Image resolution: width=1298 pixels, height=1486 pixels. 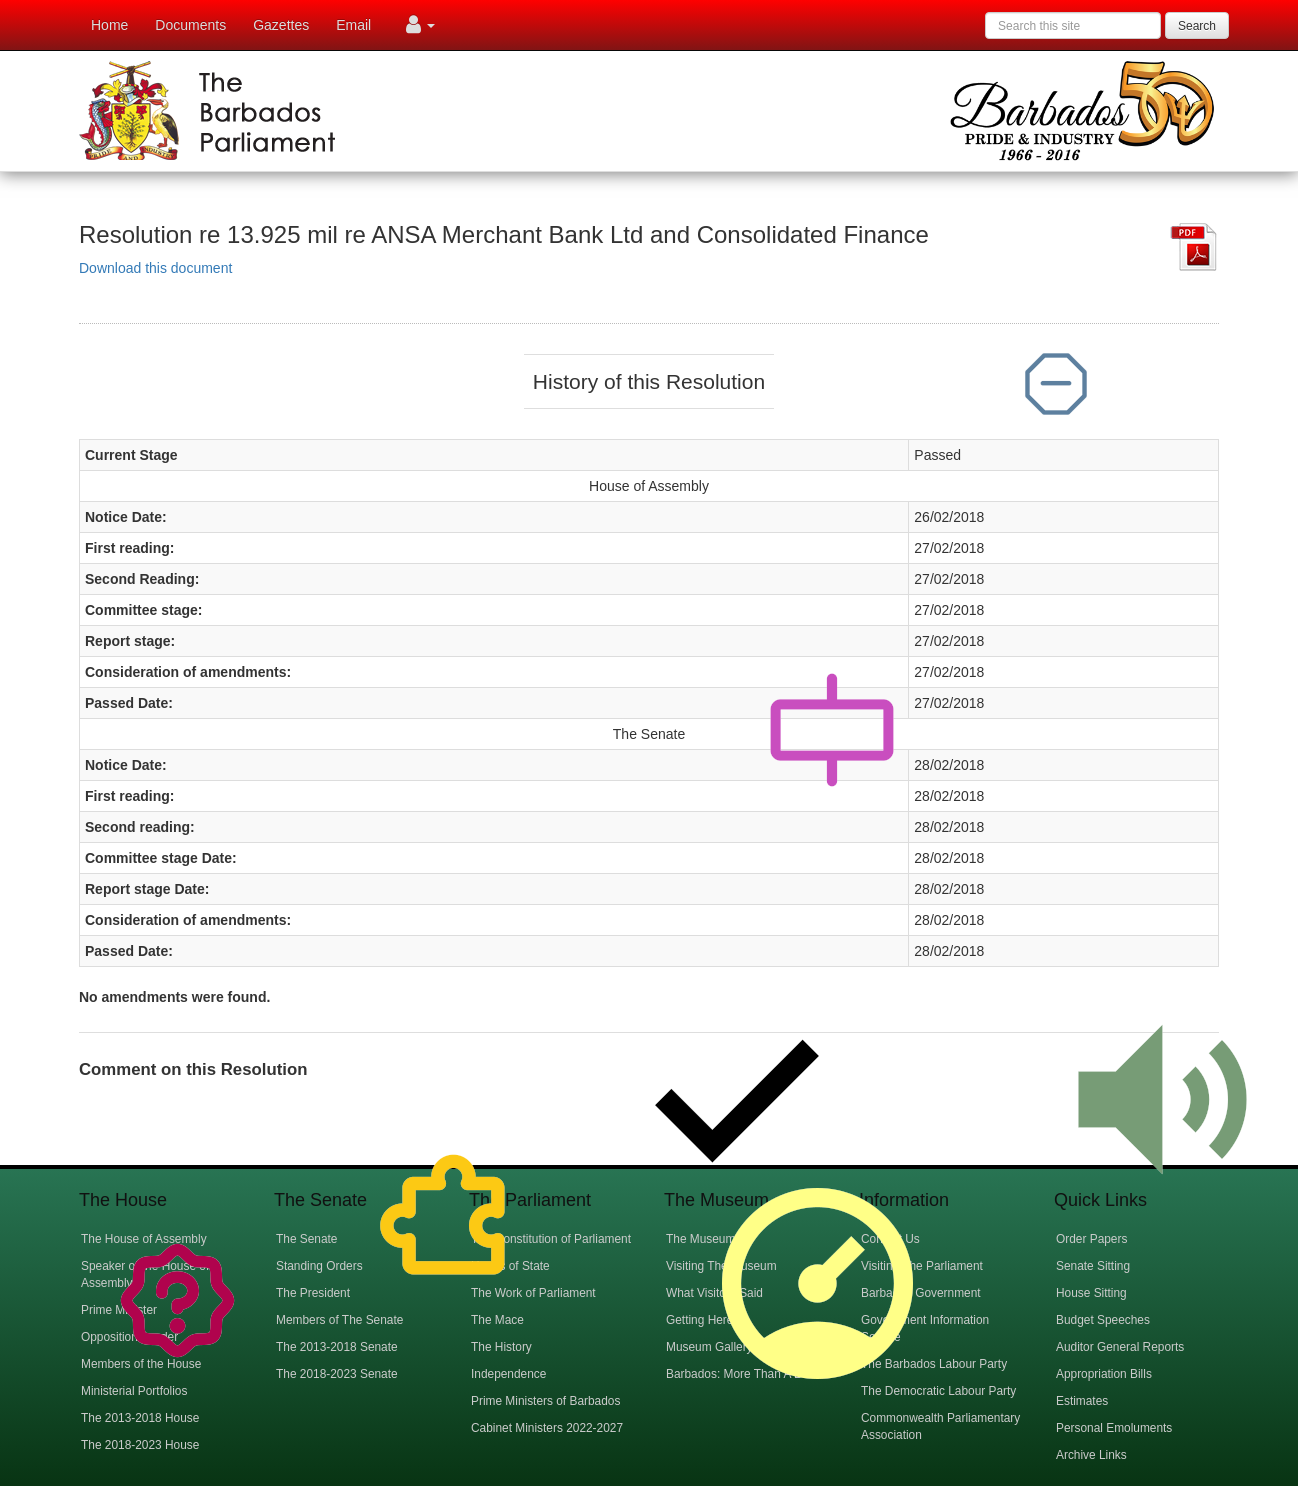 I want to click on access plugins or extensions, so click(x=449, y=1219).